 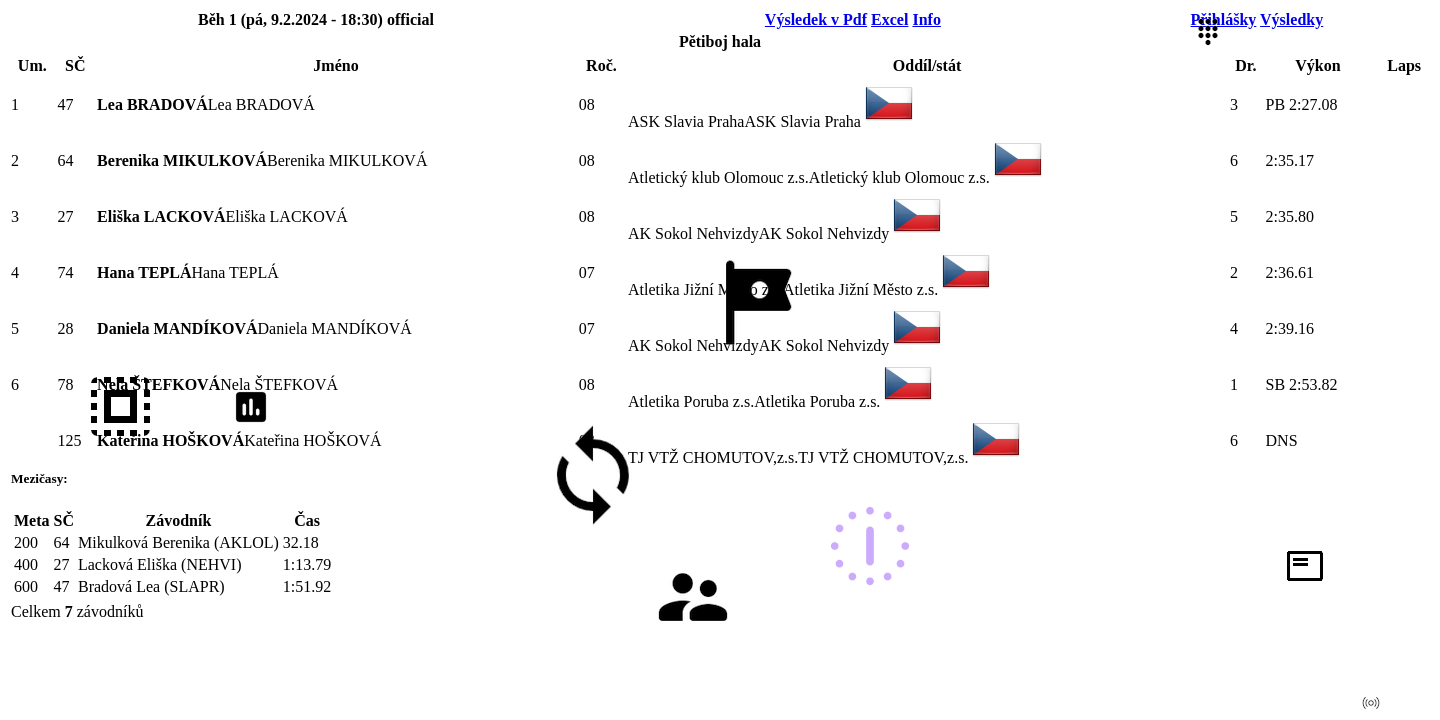 I want to click on open the phone dialer, so click(x=1208, y=32).